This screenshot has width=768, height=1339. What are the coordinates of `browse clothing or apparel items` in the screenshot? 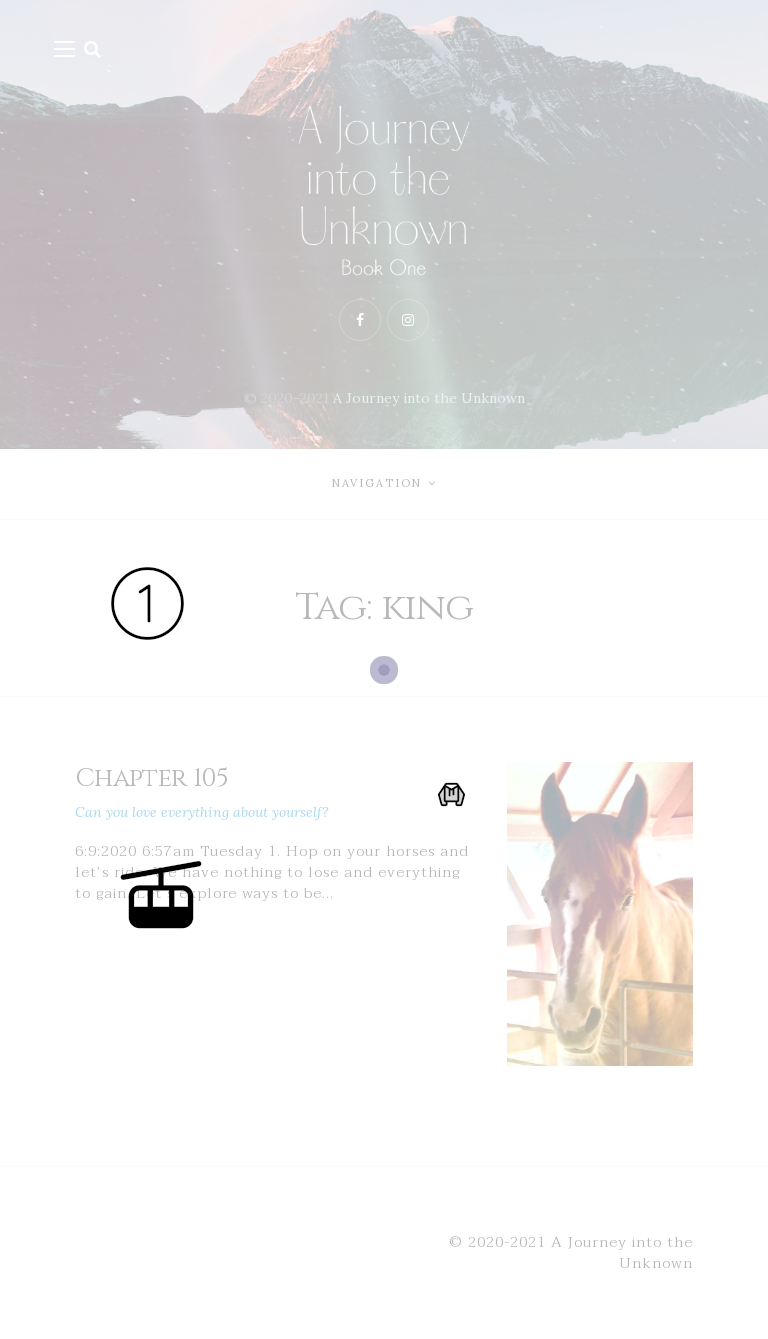 It's located at (451, 794).